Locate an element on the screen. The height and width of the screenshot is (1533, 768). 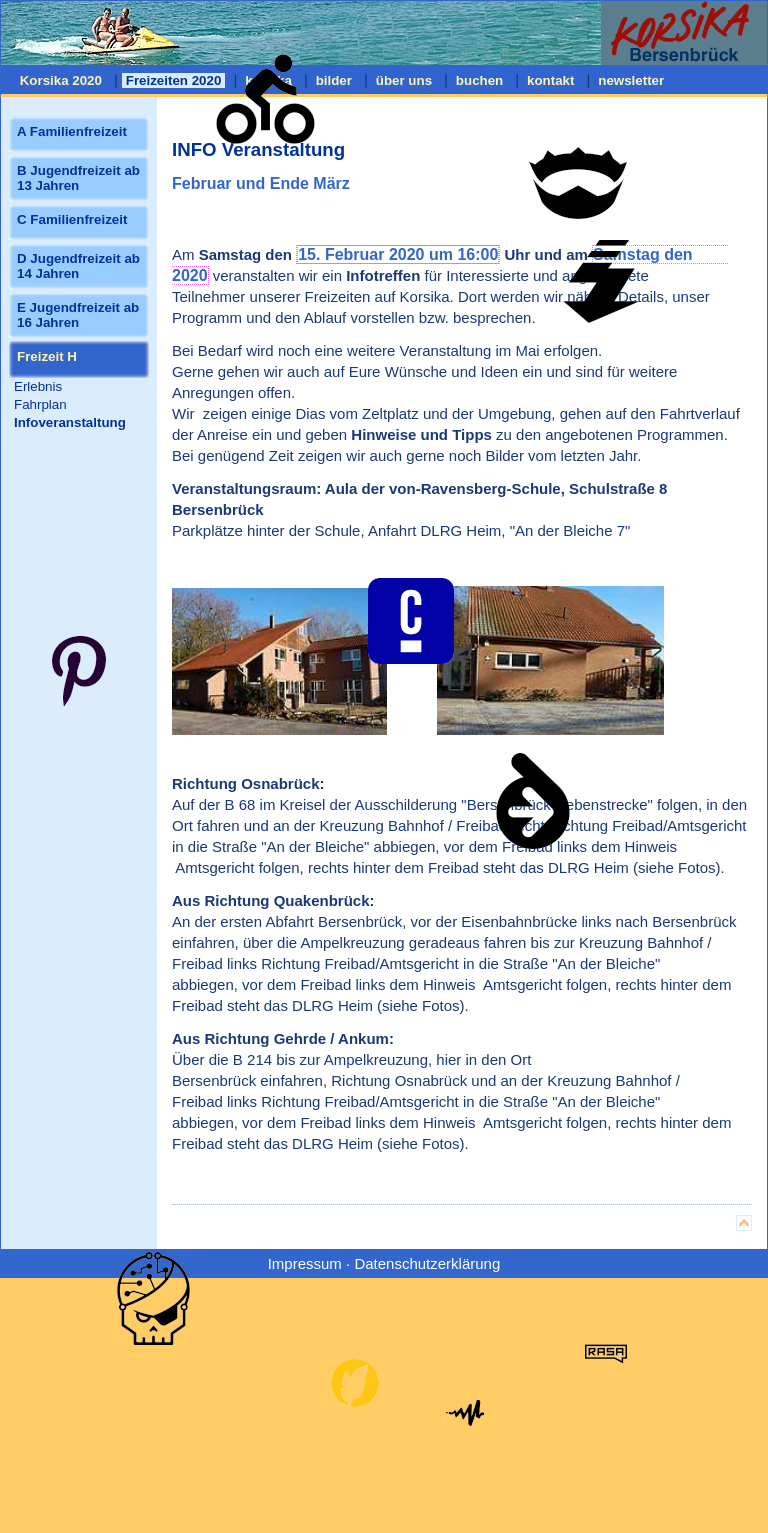
doctrine PHP database library logo is located at coordinates (533, 801).